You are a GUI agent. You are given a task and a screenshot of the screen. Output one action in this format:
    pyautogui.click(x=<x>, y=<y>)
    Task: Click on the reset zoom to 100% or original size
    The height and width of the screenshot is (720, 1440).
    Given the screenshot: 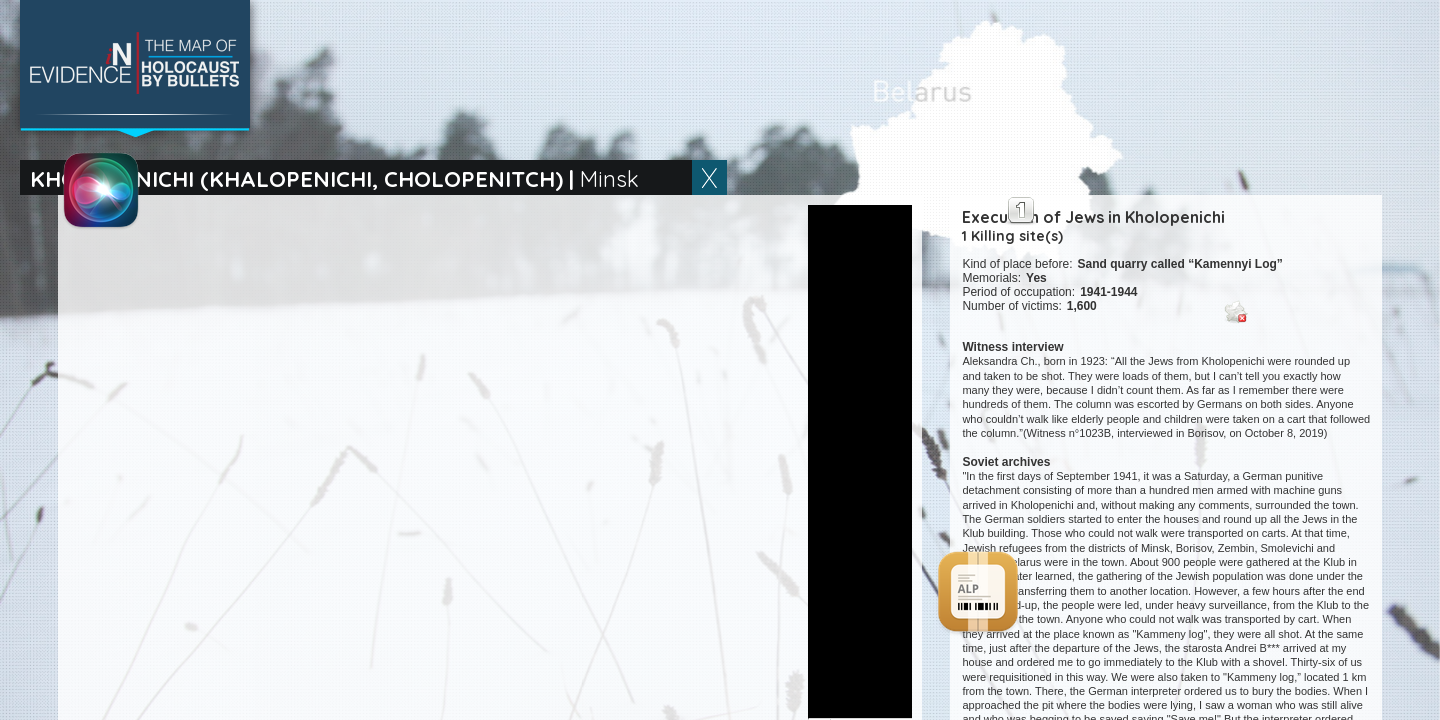 What is the action you would take?
    pyautogui.click(x=1021, y=209)
    